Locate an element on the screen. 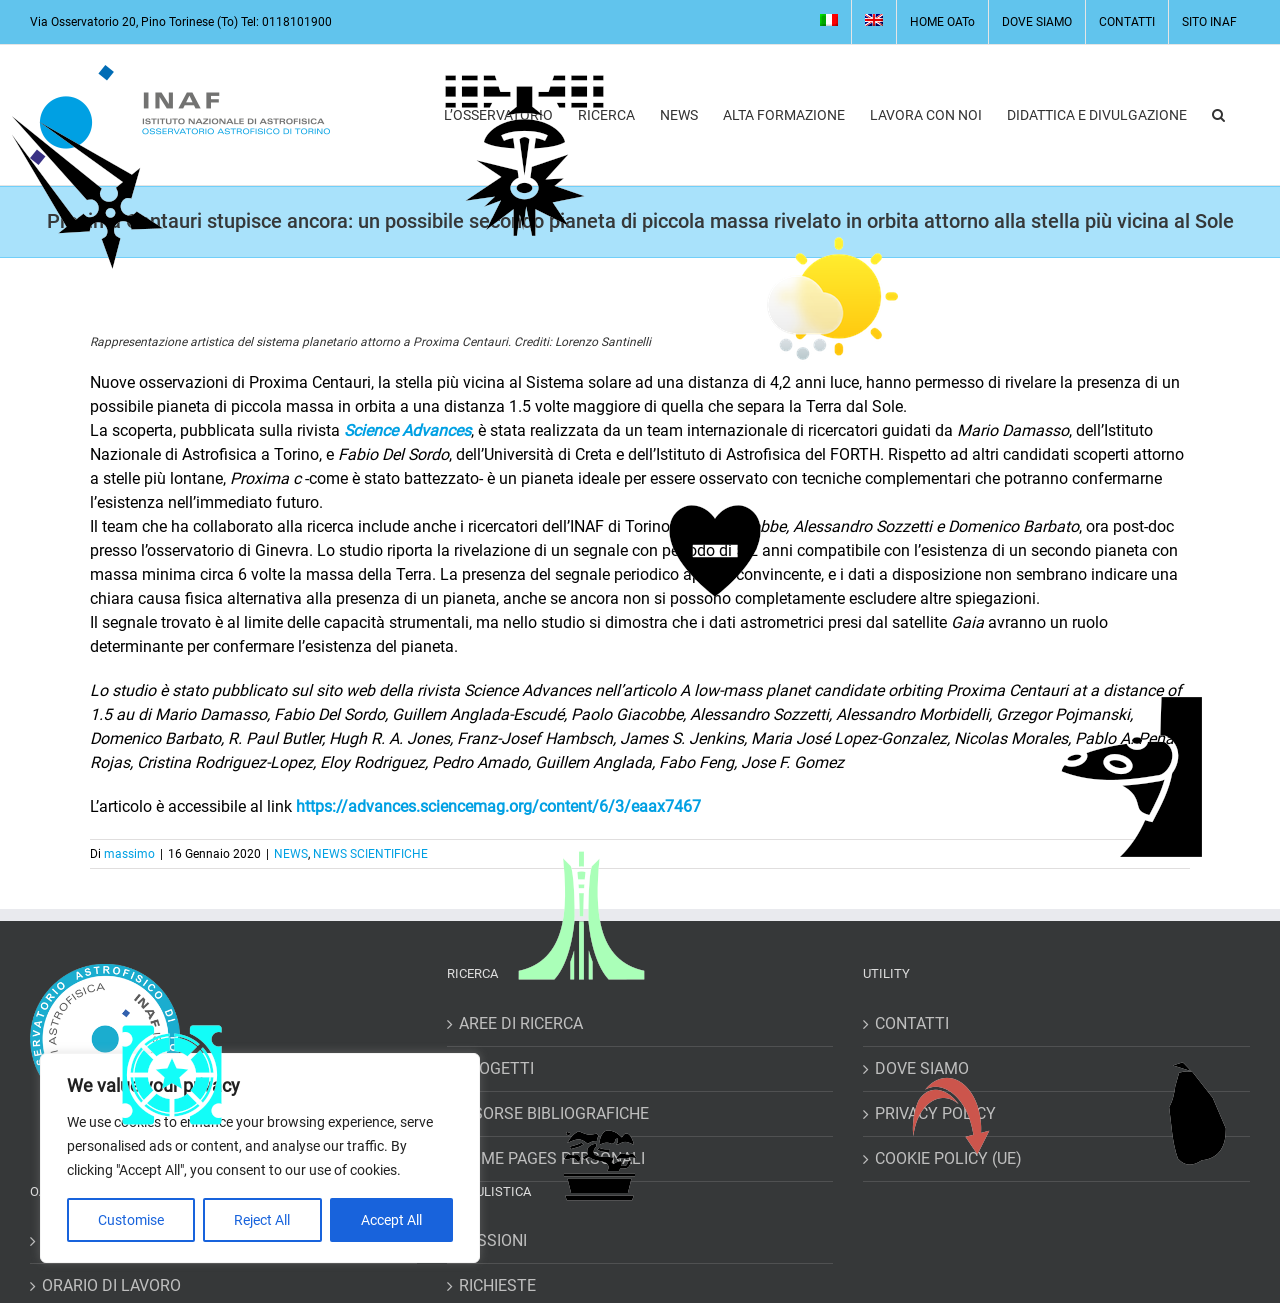 Image resolution: width=1280 pixels, height=1303 pixels. indicates a foraging or mushroom gathering activity is located at coordinates (1122, 777).